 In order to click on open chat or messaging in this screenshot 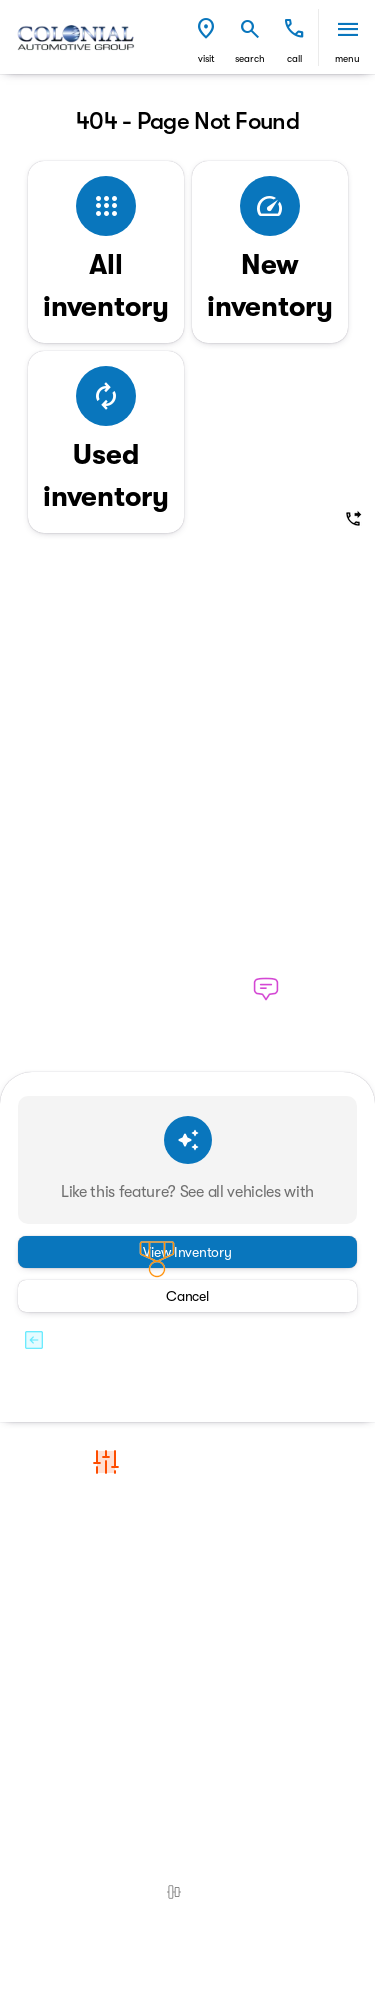, I will do `click(266, 989)`.